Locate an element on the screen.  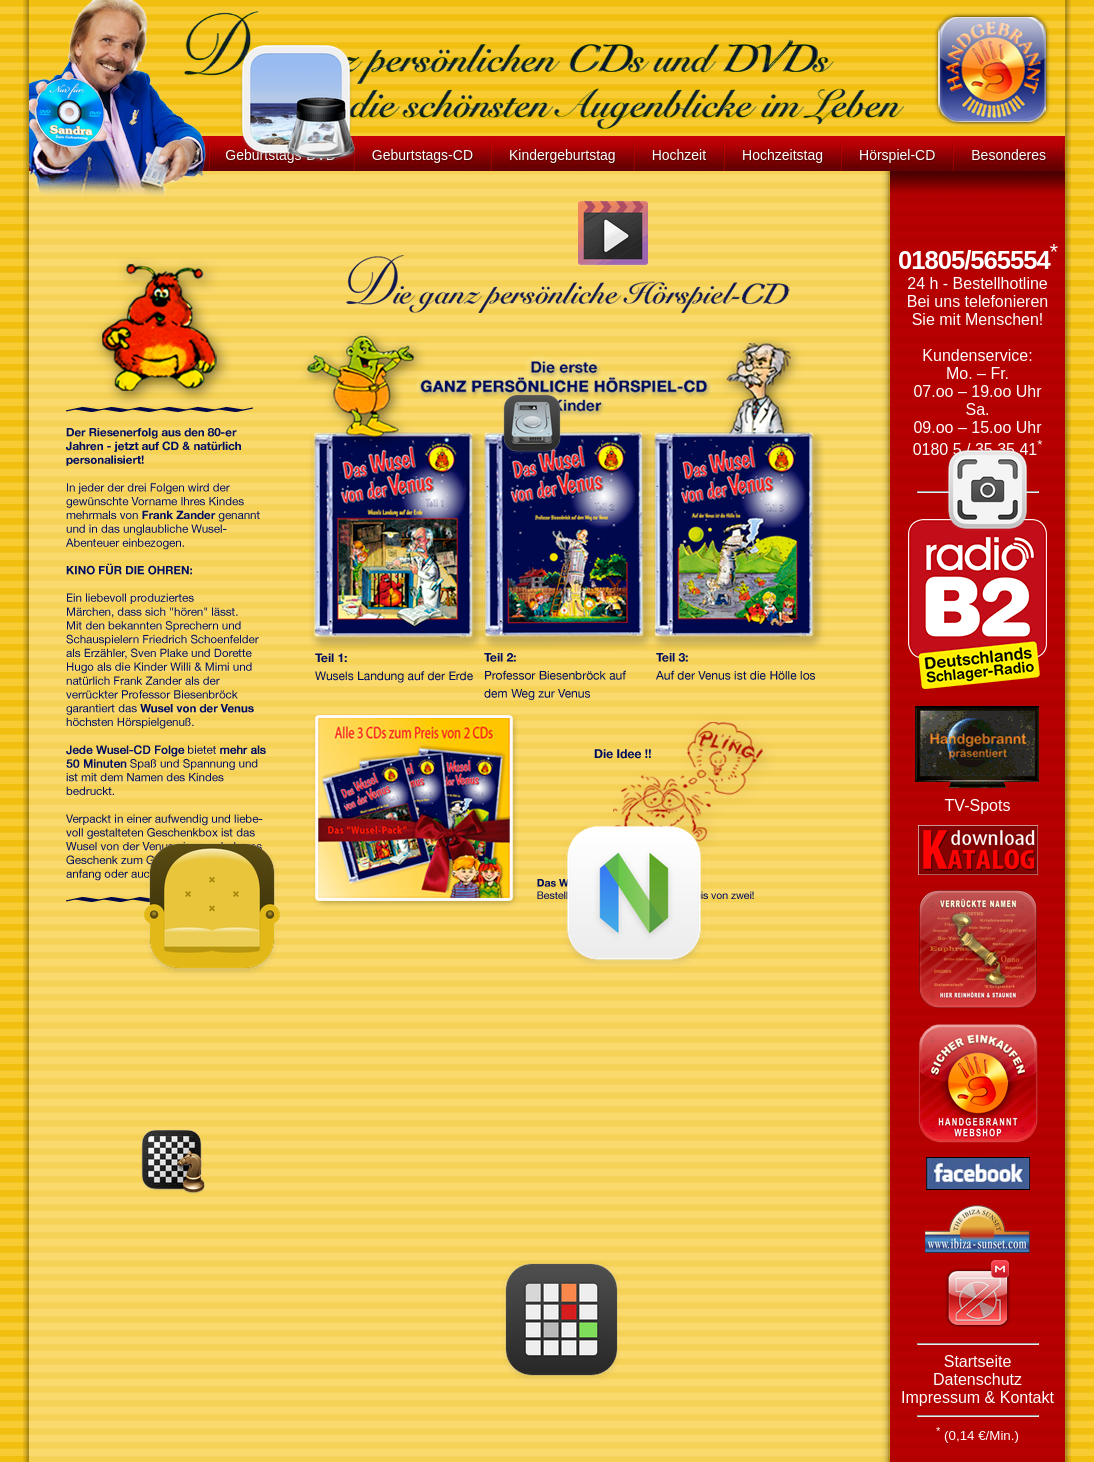
open hitori puzzle game is located at coordinates (561, 1319).